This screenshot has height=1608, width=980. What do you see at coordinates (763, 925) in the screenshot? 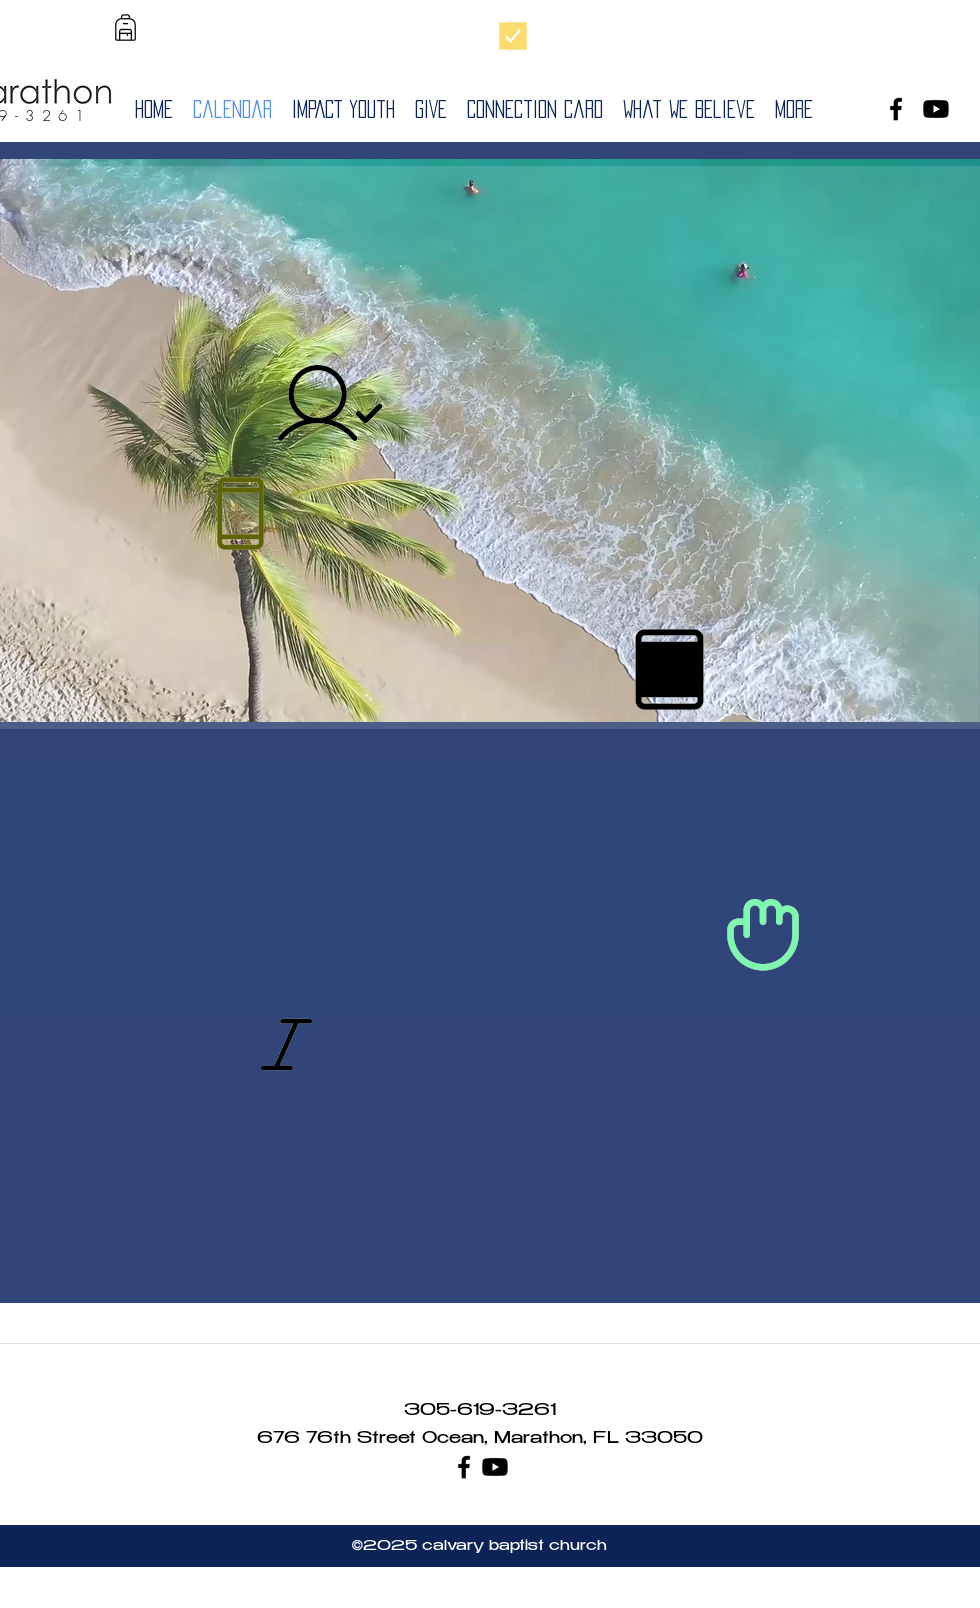
I see `drag to reorder or move an item` at bounding box center [763, 925].